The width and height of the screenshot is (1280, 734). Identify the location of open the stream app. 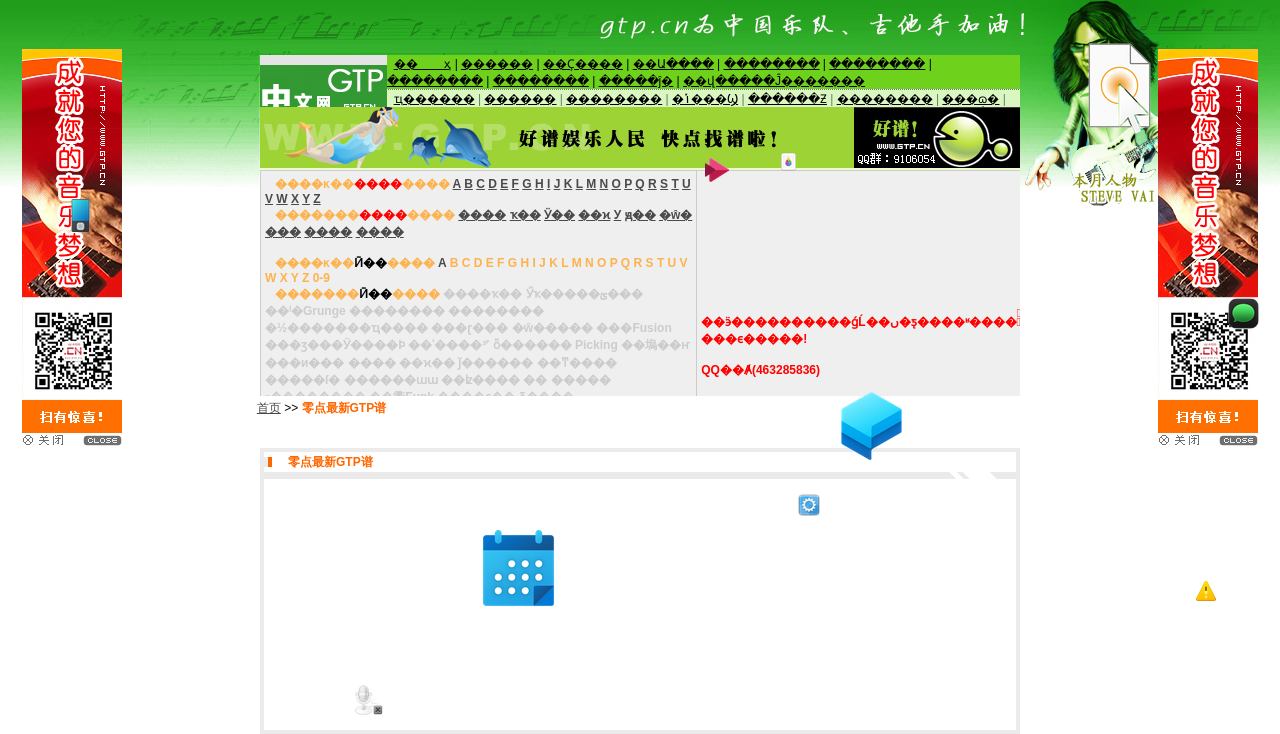
(717, 170).